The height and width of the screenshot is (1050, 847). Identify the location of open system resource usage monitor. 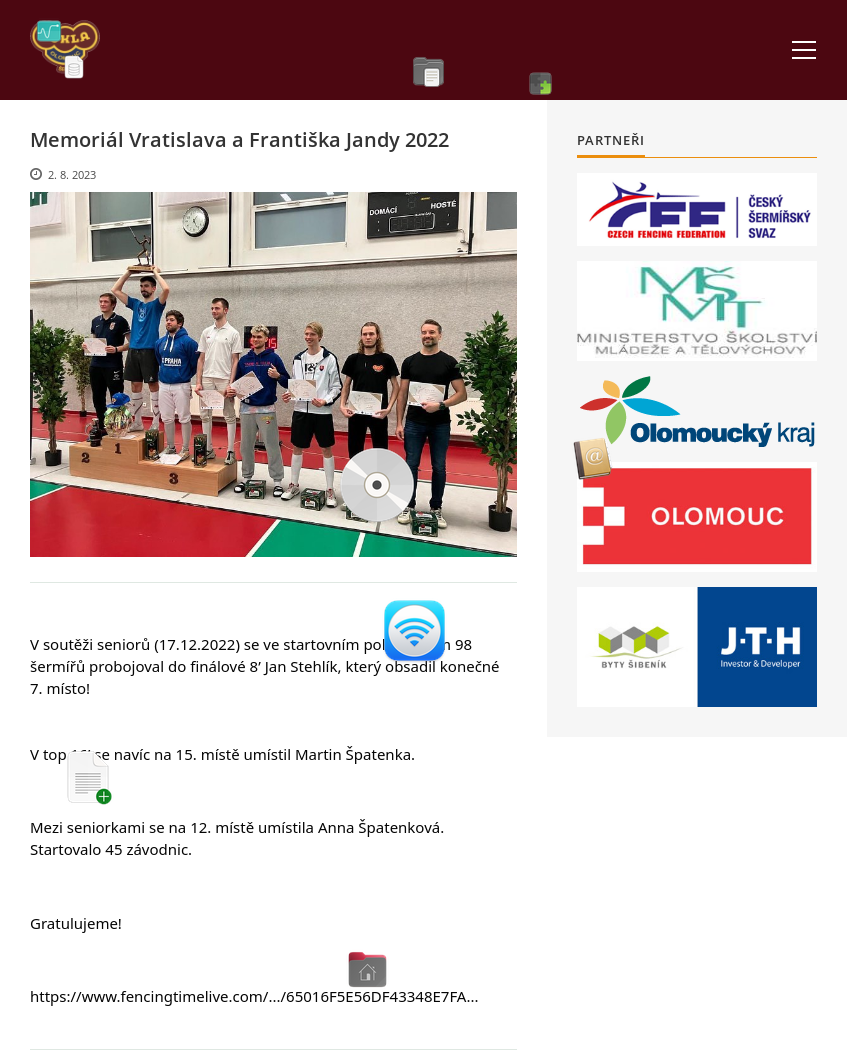
(49, 31).